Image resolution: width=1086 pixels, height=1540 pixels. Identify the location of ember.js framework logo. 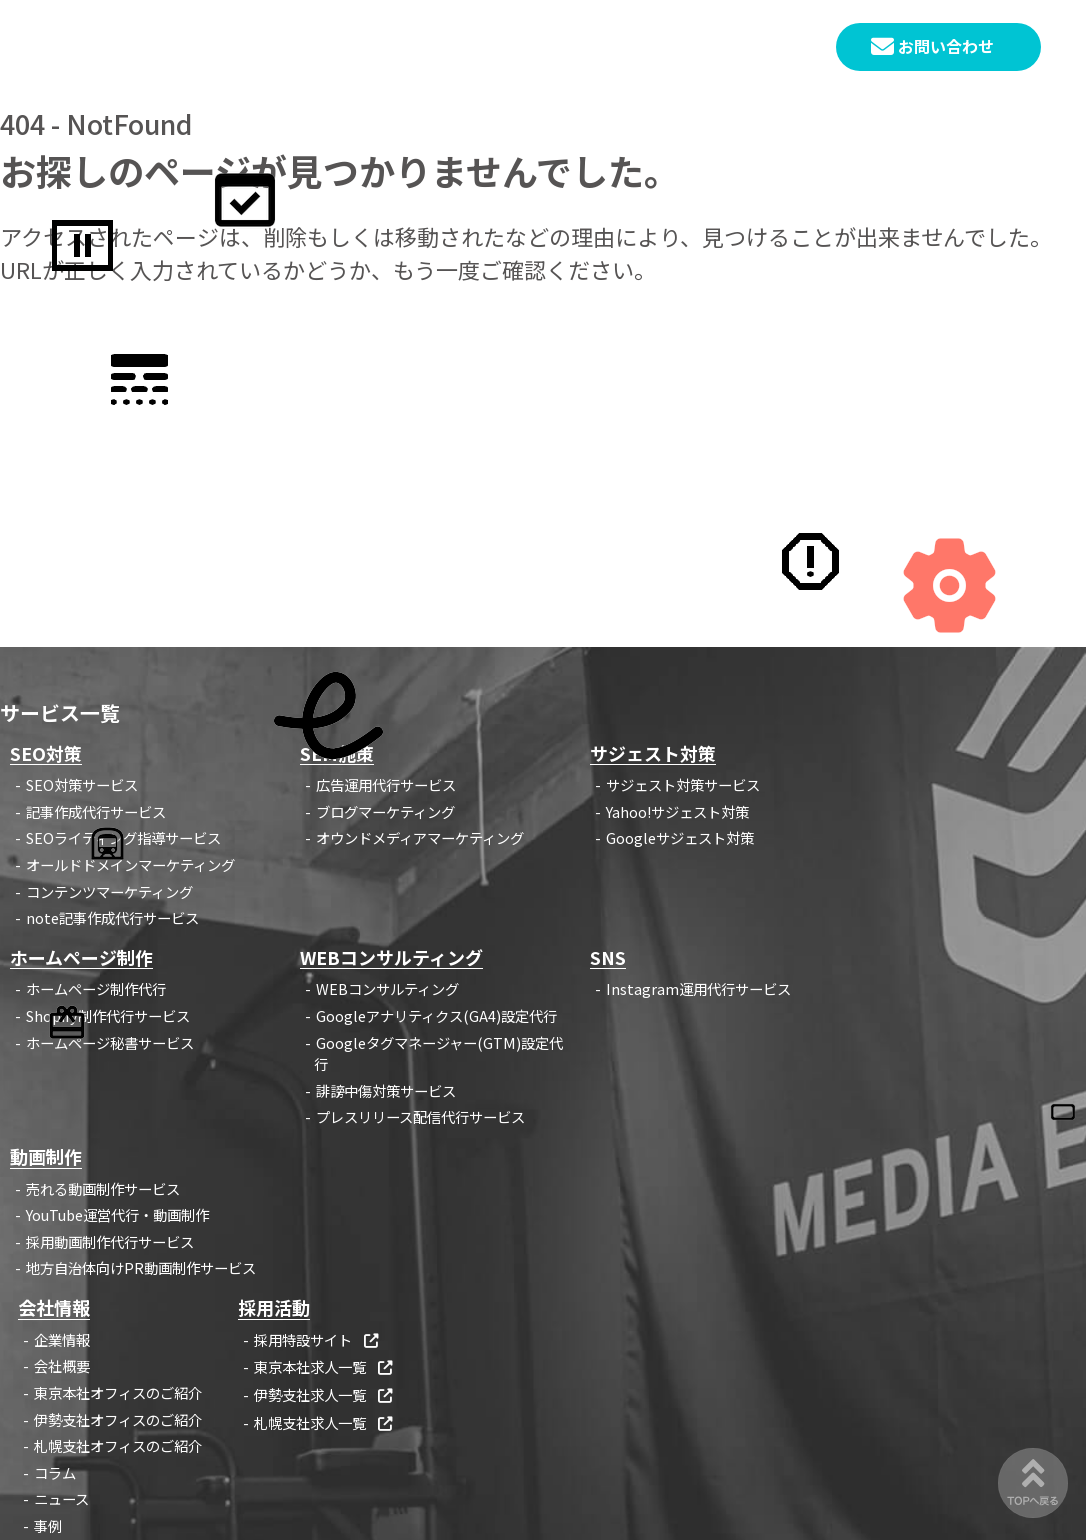
(328, 715).